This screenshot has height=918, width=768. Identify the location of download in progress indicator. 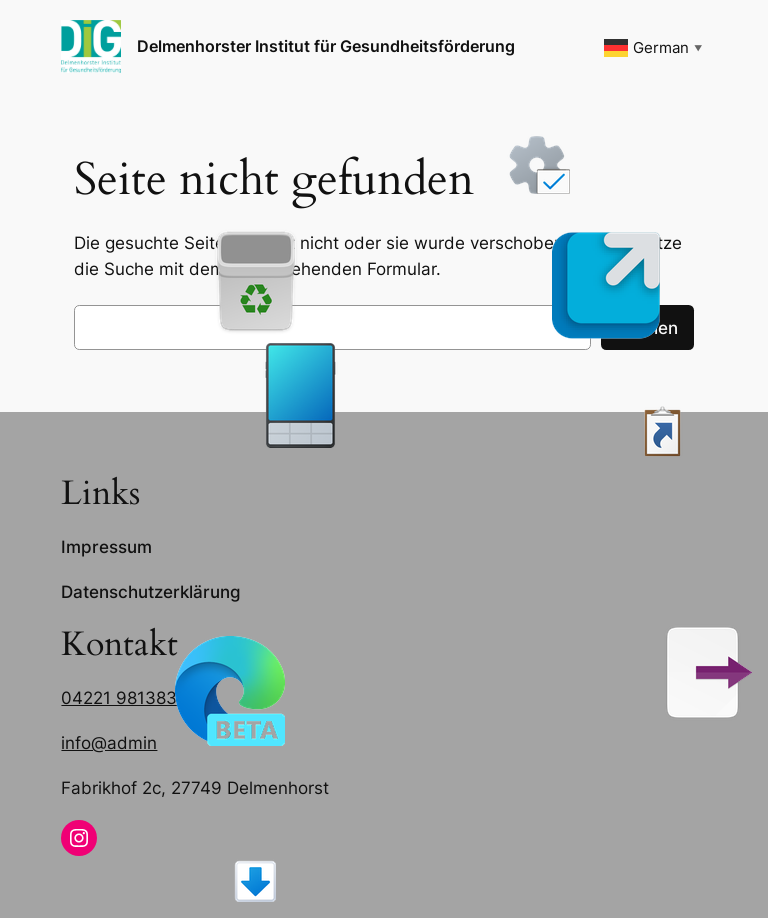
(223, 849).